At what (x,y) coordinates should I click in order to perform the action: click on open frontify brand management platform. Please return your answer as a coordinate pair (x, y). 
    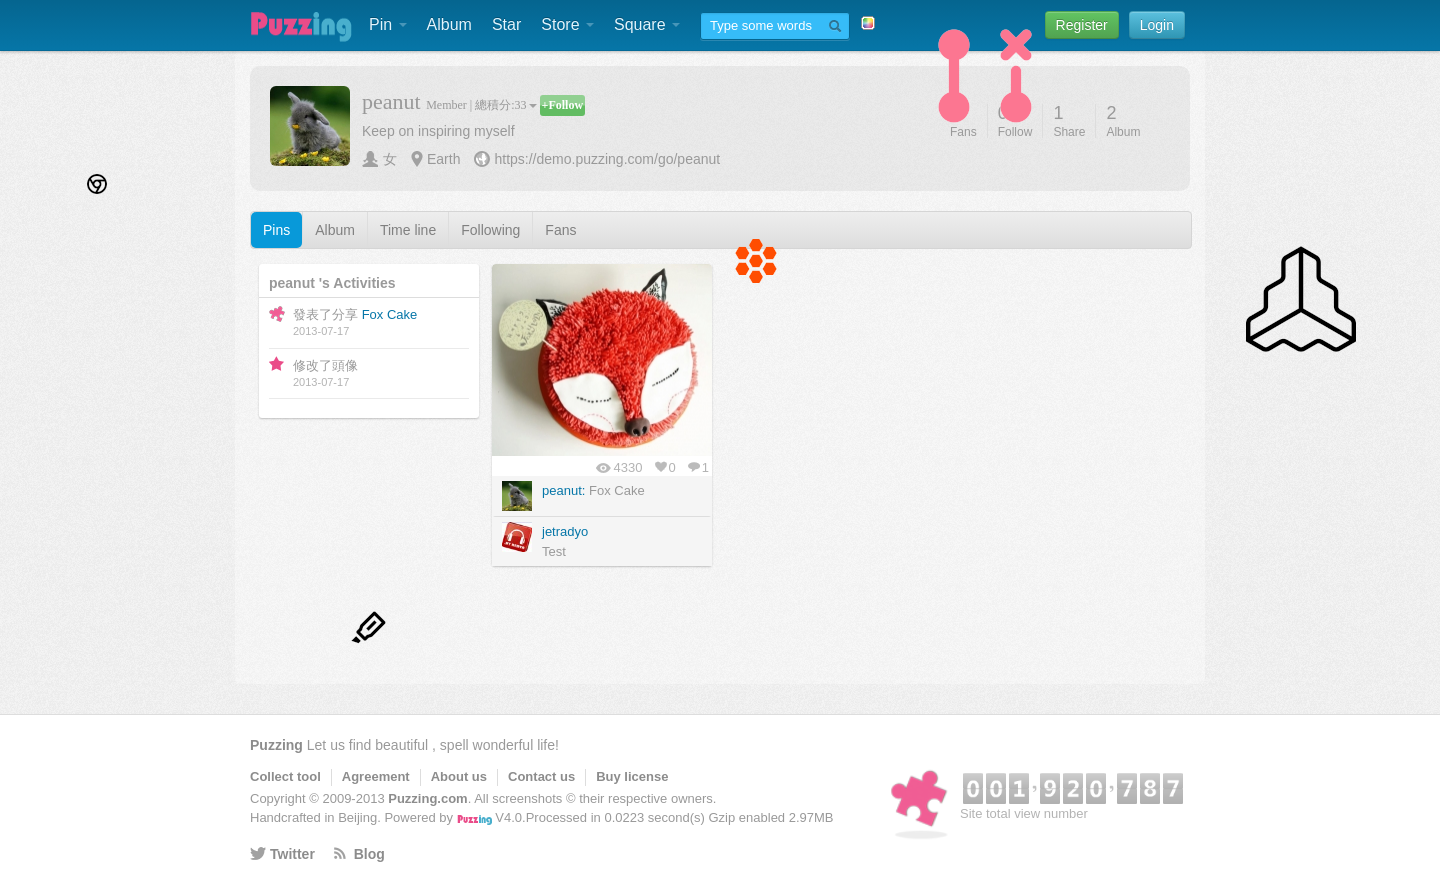
    Looking at the image, I should click on (1301, 299).